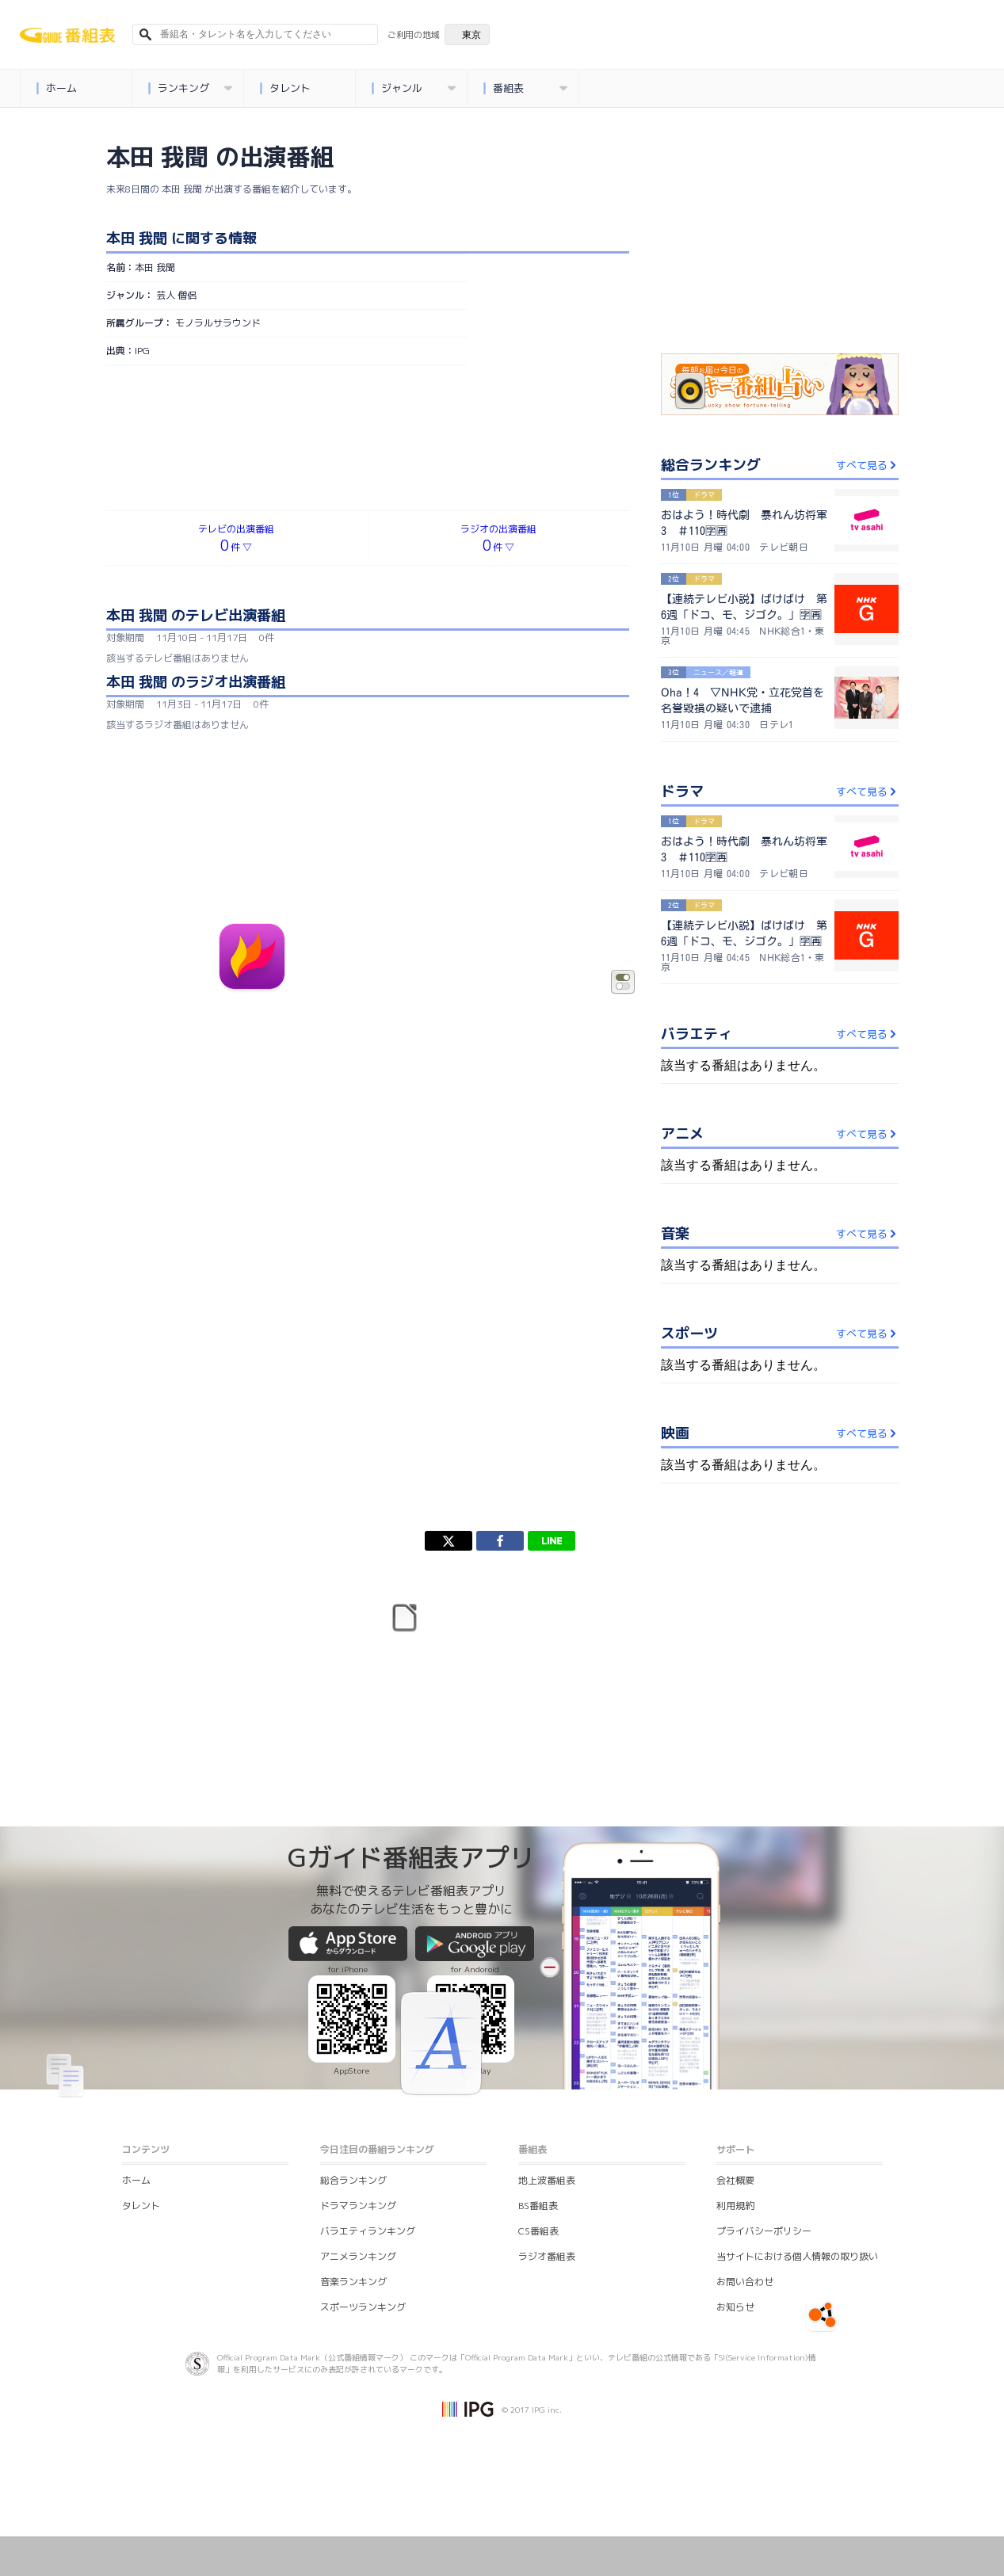 The image size is (1004, 2576). I want to click on open LibreOffice suite, so click(404, 1617).